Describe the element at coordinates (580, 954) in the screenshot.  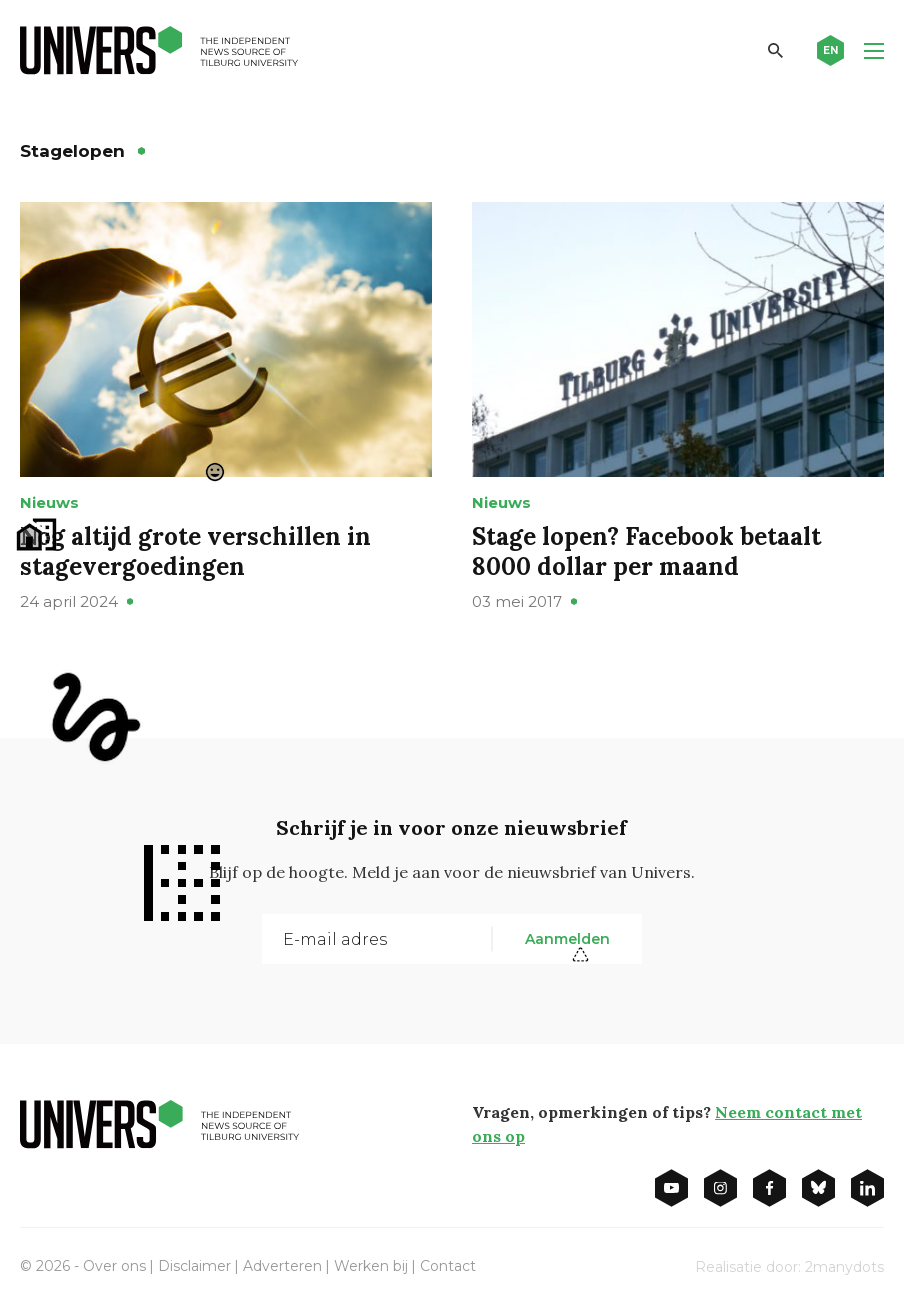
I see `indicates an incomplete or in-progress shape` at that location.